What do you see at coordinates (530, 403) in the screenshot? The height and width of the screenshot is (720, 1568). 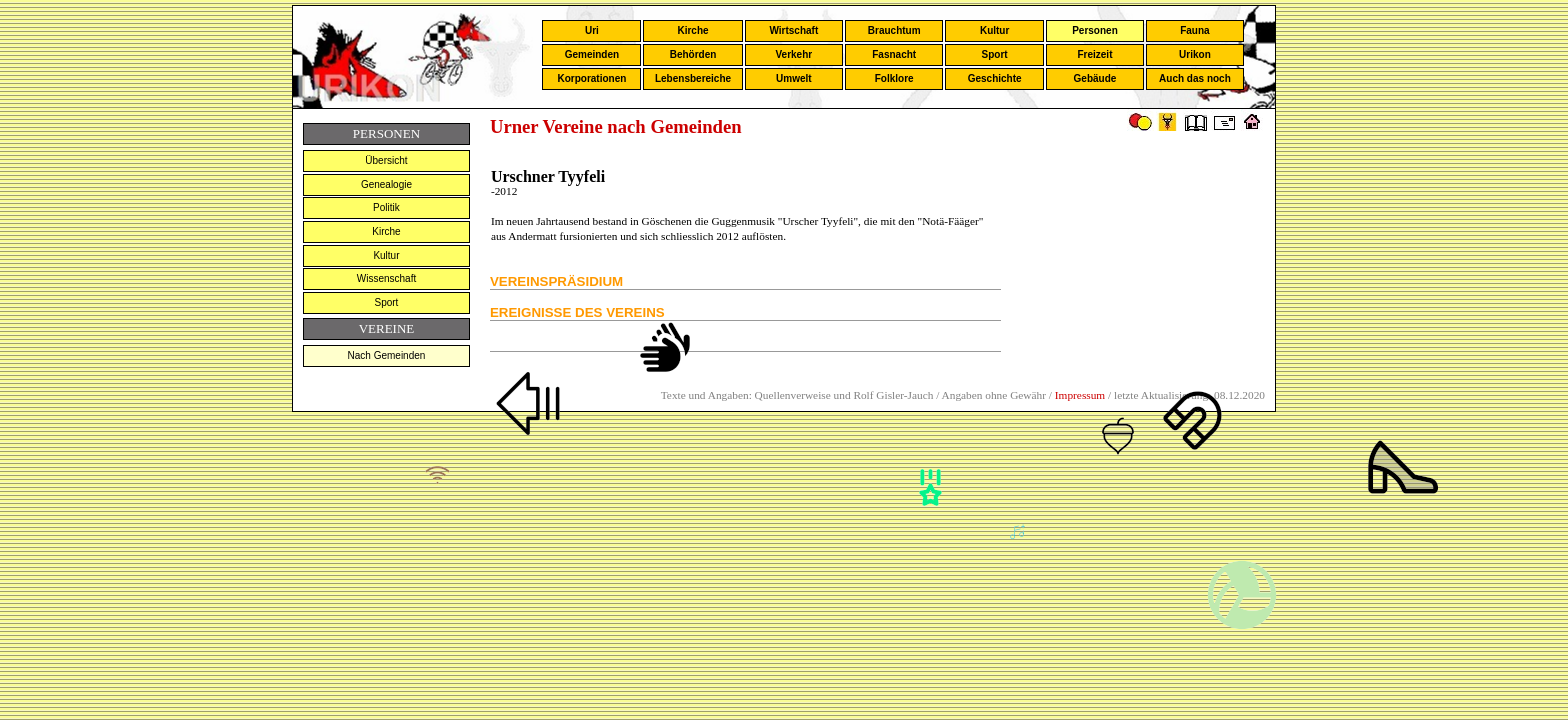 I see `go back multiple steps` at bounding box center [530, 403].